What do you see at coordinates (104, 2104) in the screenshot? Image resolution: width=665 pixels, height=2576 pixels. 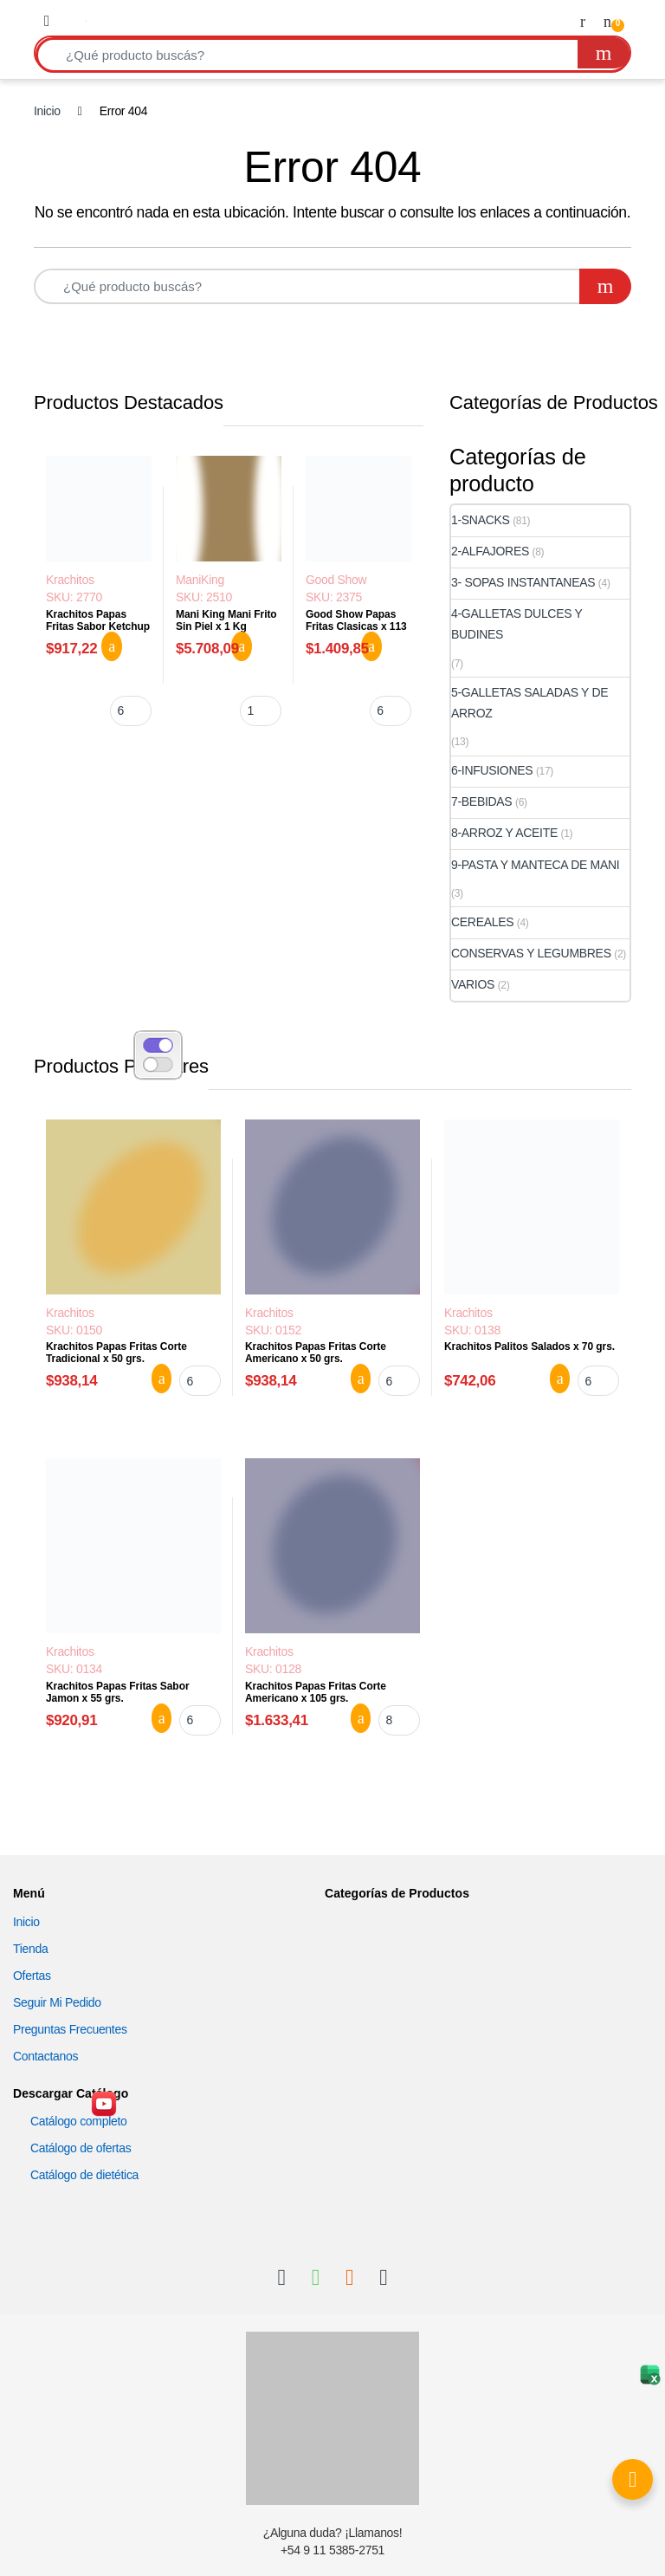 I see `open the YouTube app` at bounding box center [104, 2104].